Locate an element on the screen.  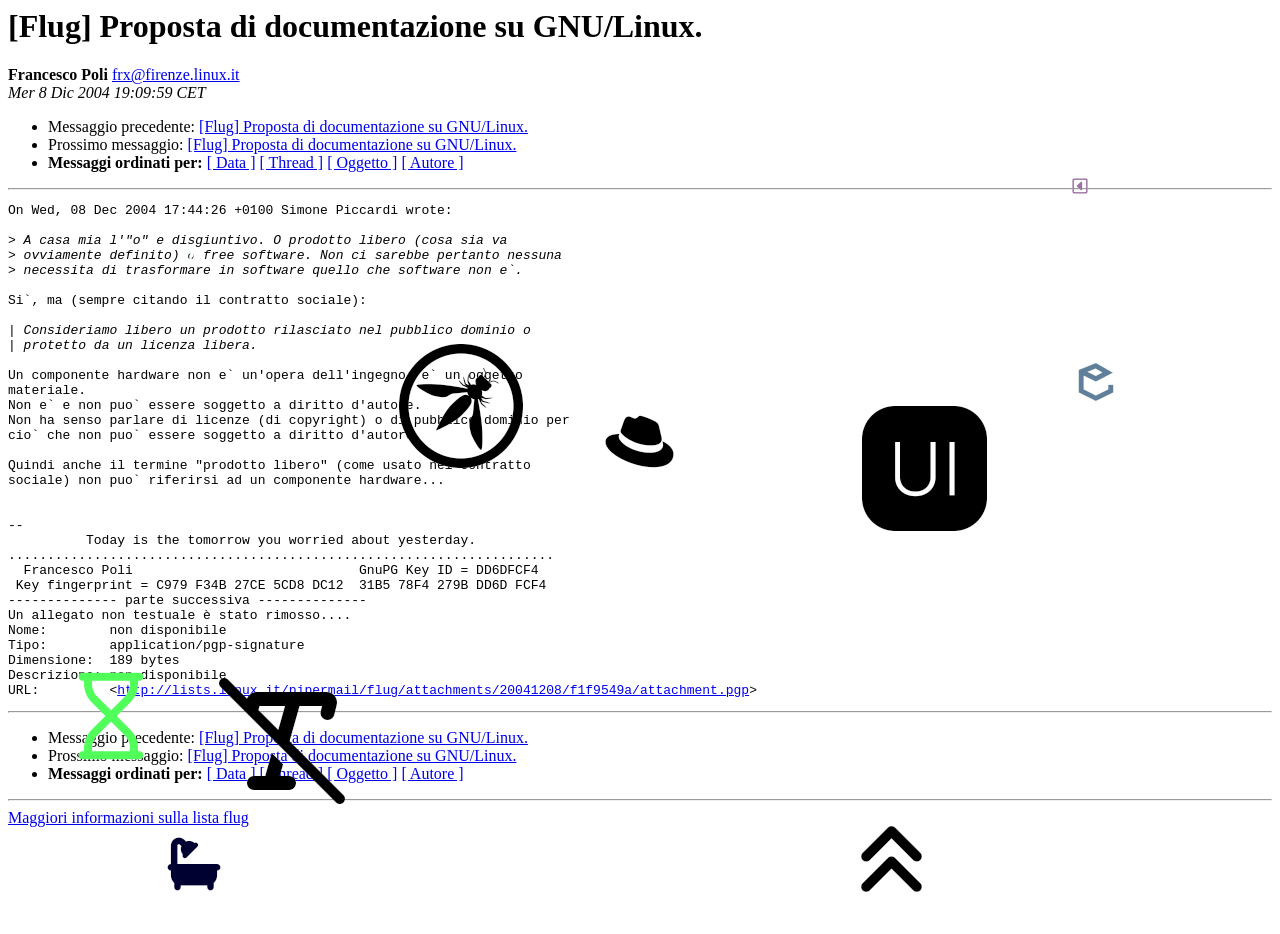
heroui brand logo is located at coordinates (924, 468).